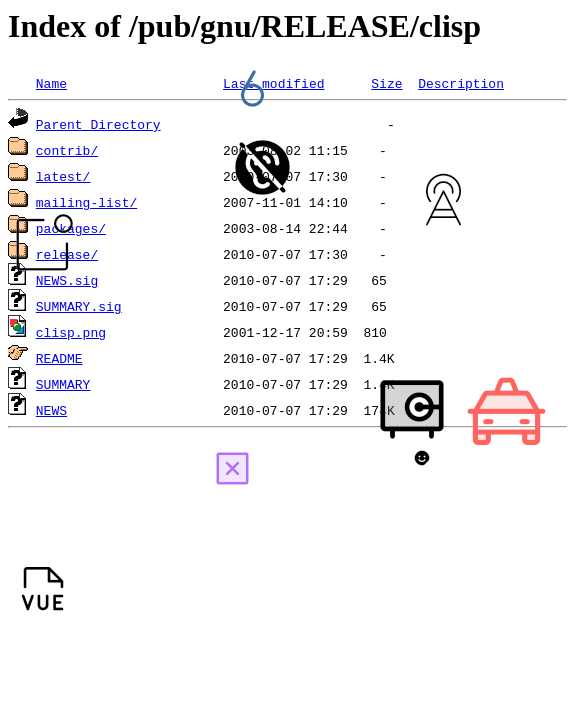 This screenshot has height=720, width=575. What do you see at coordinates (506, 416) in the screenshot?
I see `request a taxi or ride service` at bounding box center [506, 416].